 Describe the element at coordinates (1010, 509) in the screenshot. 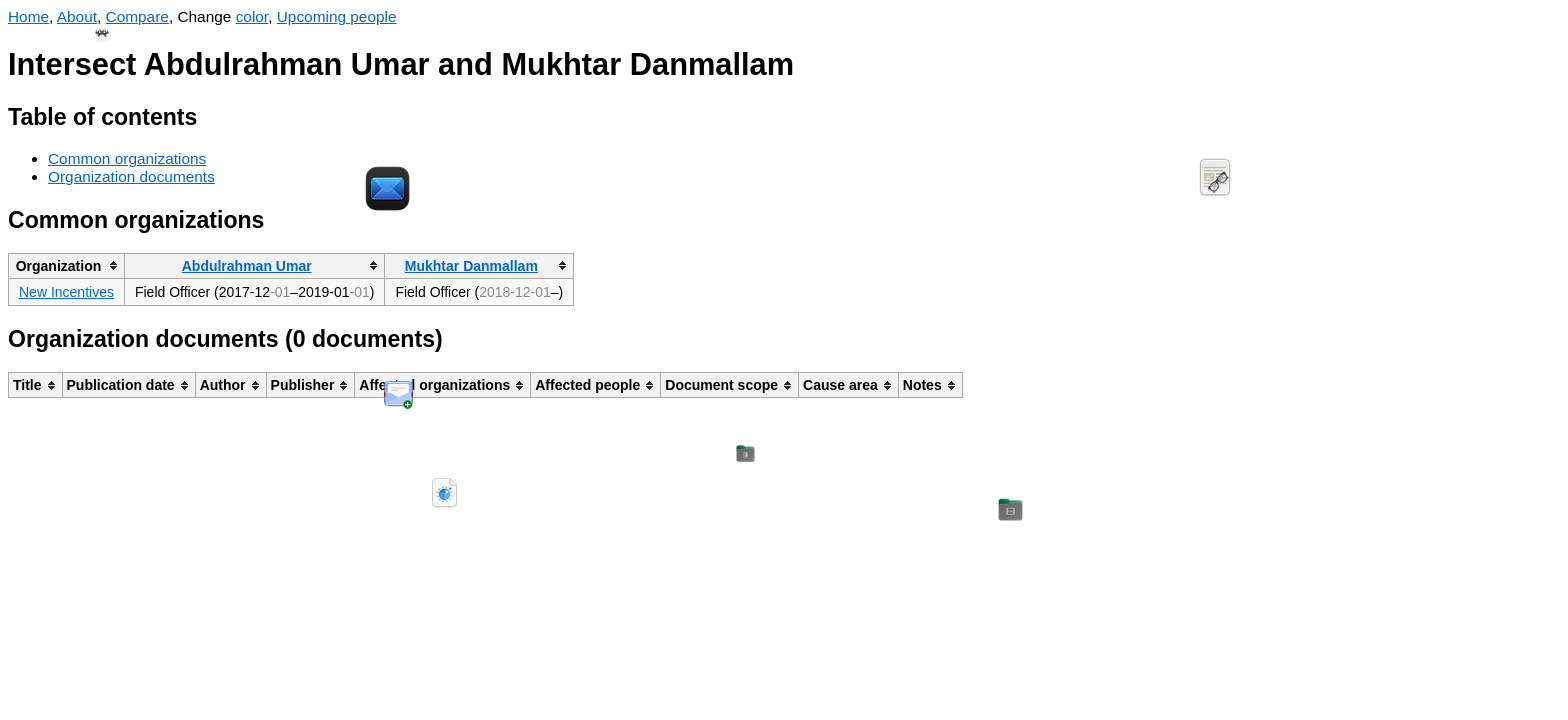

I see `open your videos folder` at that location.